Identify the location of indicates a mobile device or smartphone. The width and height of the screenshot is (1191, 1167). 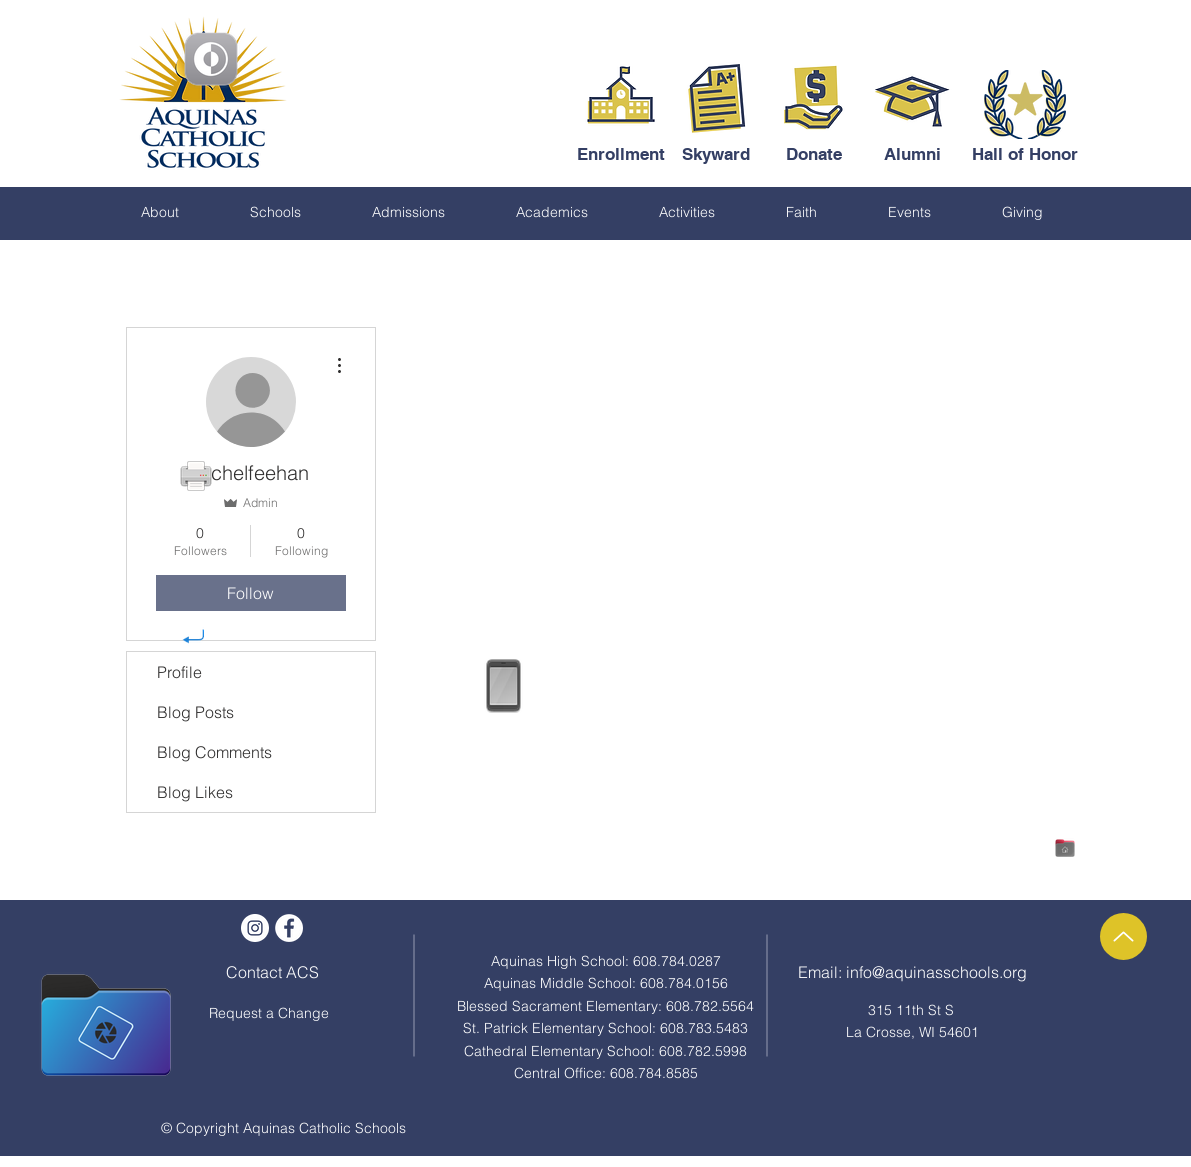
(503, 685).